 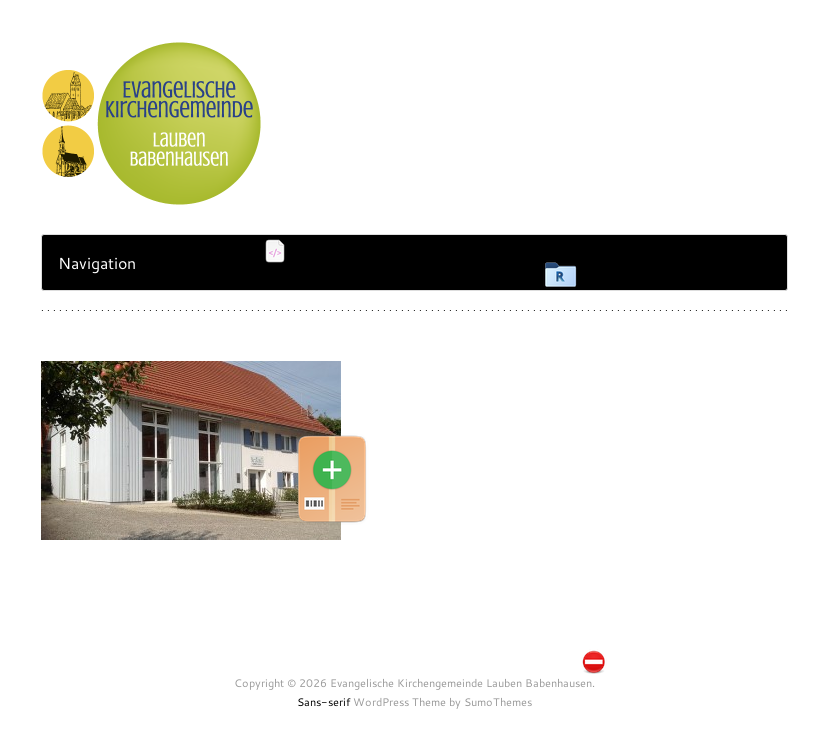 What do you see at coordinates (275, 251) in the screenshot?
I see `an XML or markup file` at bounding box center [275, 251].